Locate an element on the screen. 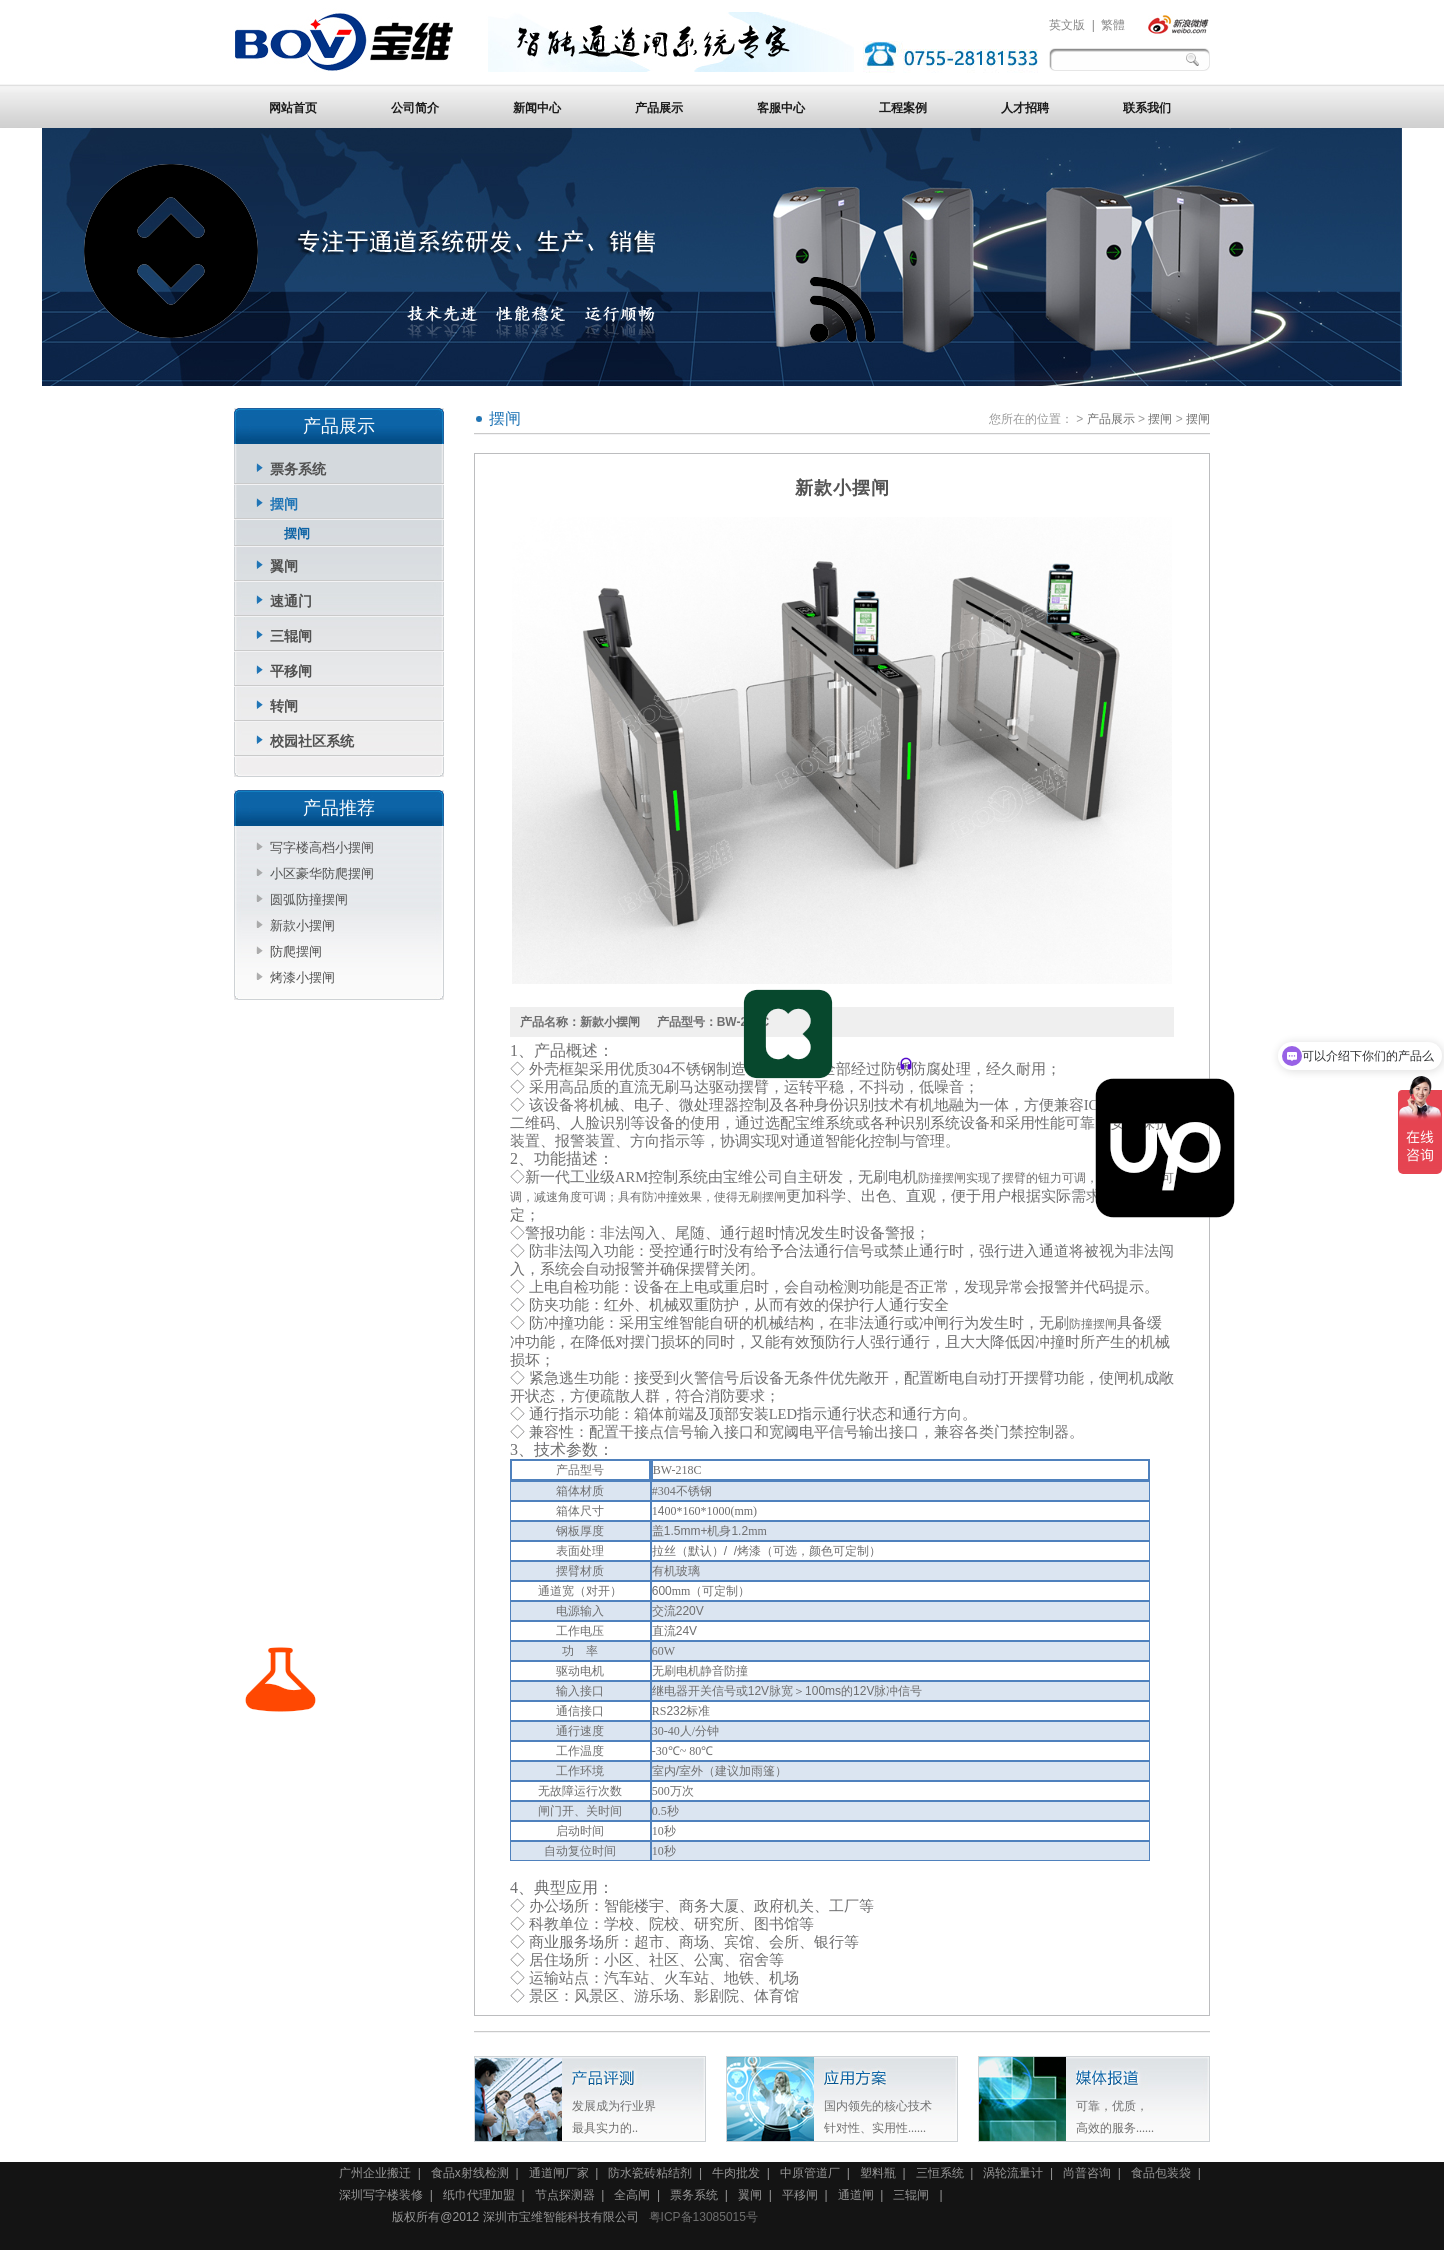 This screenshot has height=2250, width=1444. subscribe to RSS feed is located at coordinates (842, 309).